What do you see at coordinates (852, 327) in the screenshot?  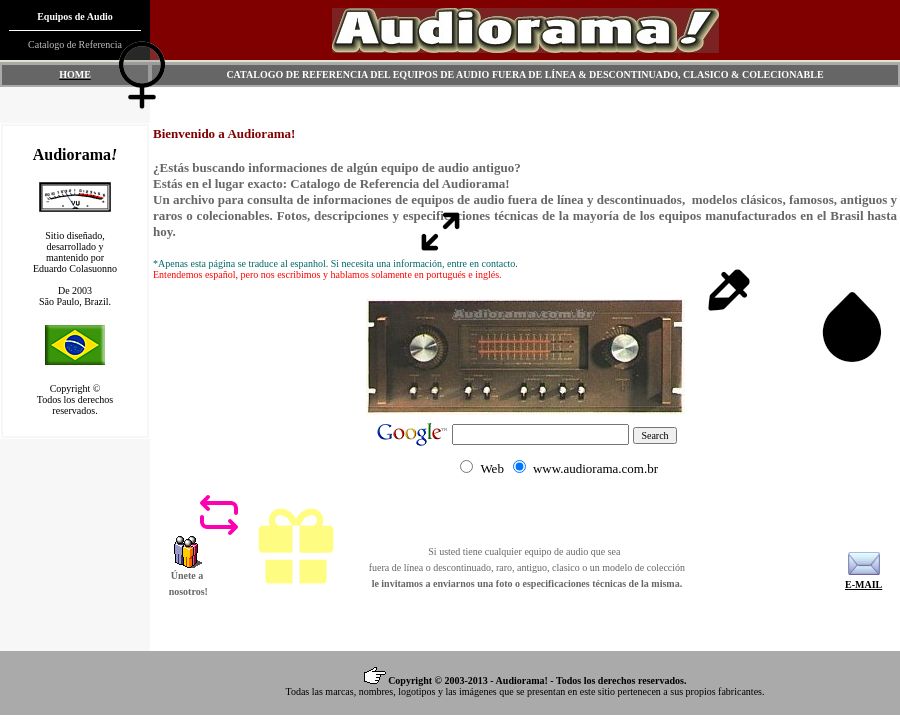 I see `adjust water or hydration settings` at bounding box center [852, 327].